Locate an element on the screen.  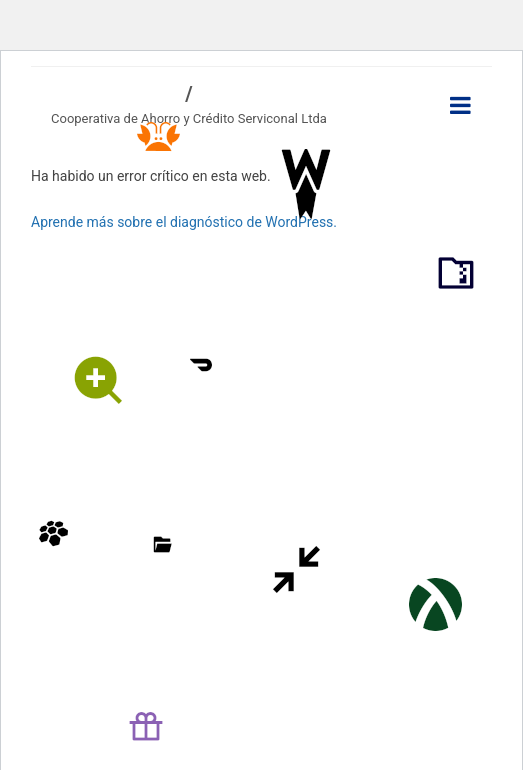
racket programming language logo is located at coordinates (435, 604).